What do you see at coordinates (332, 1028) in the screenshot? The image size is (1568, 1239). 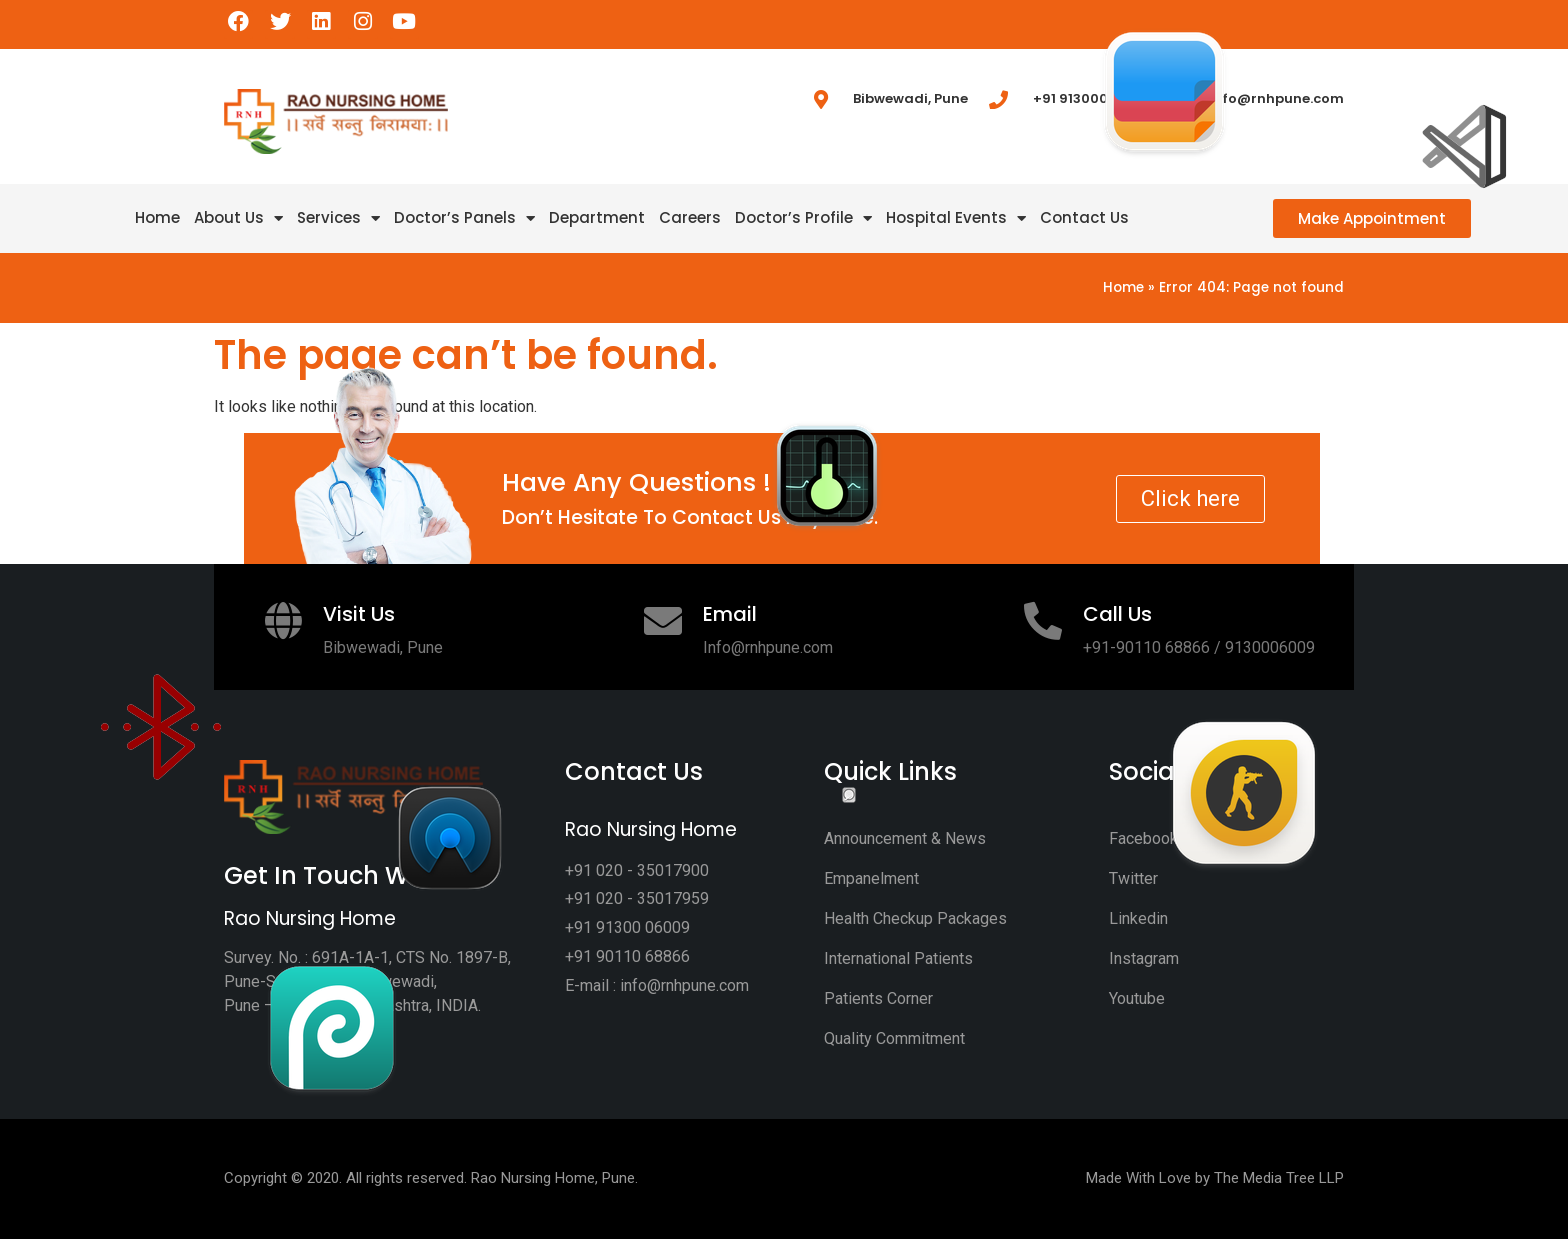 I see `open photopea image editing app` at bounding box center [332, 1028].